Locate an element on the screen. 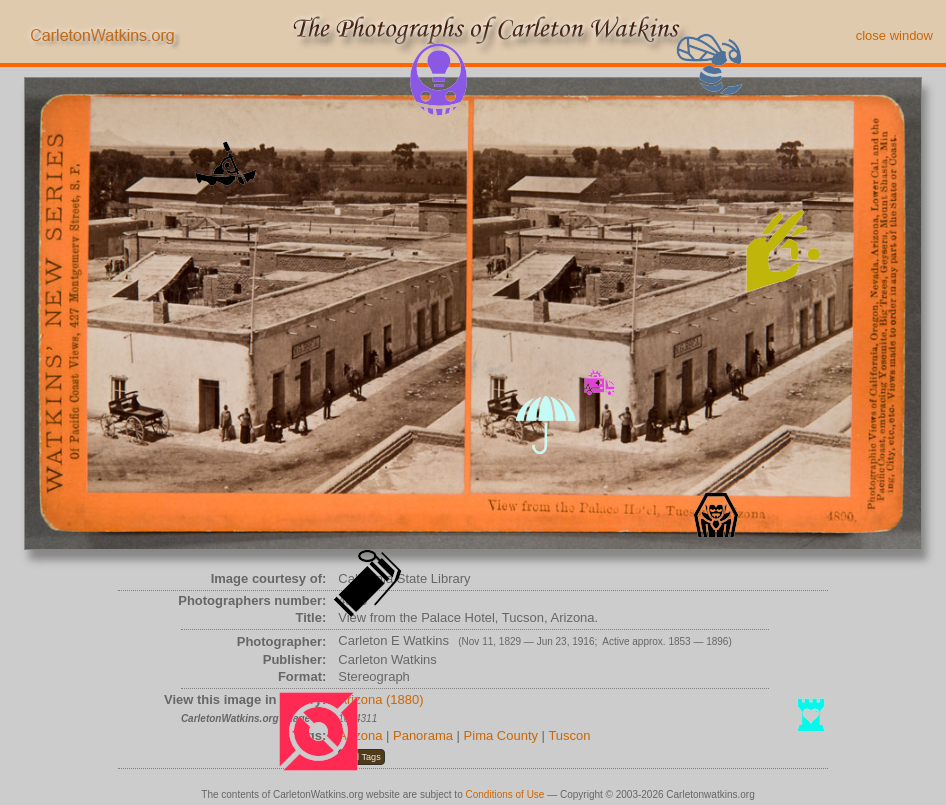 The height and width of the screenshot is (805, 946). equip stun grenade weapon is located at coordinates (367, 583).